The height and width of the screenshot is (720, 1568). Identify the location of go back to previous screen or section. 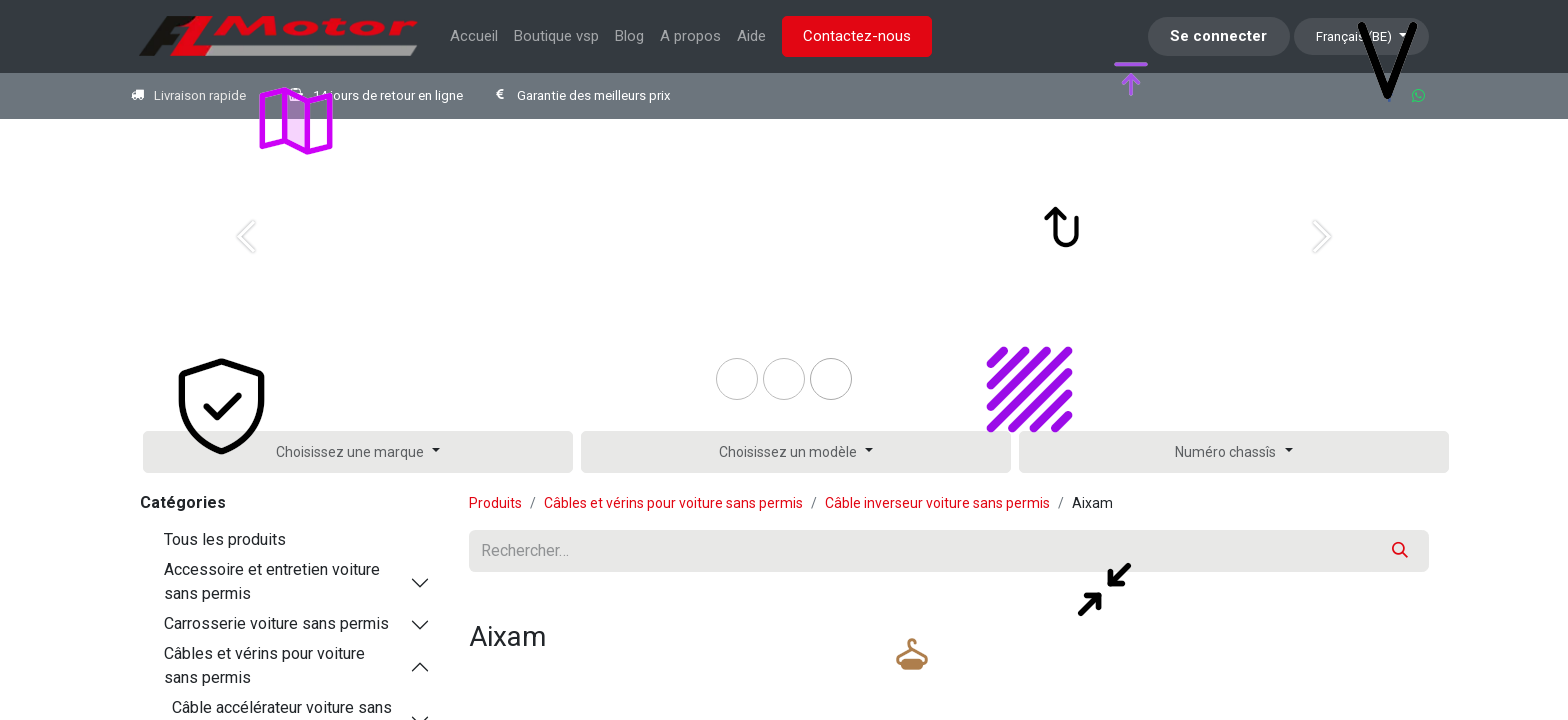
(1063, 227).